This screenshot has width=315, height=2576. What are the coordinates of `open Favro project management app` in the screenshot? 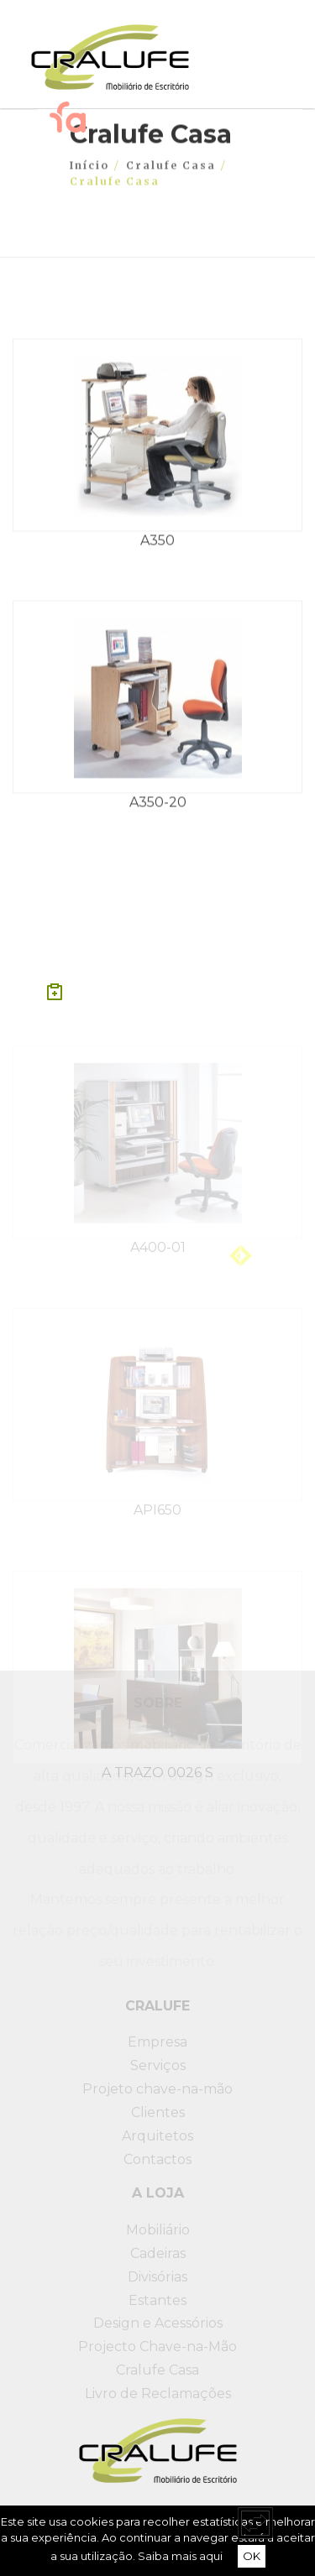 It's located at (67, 117).